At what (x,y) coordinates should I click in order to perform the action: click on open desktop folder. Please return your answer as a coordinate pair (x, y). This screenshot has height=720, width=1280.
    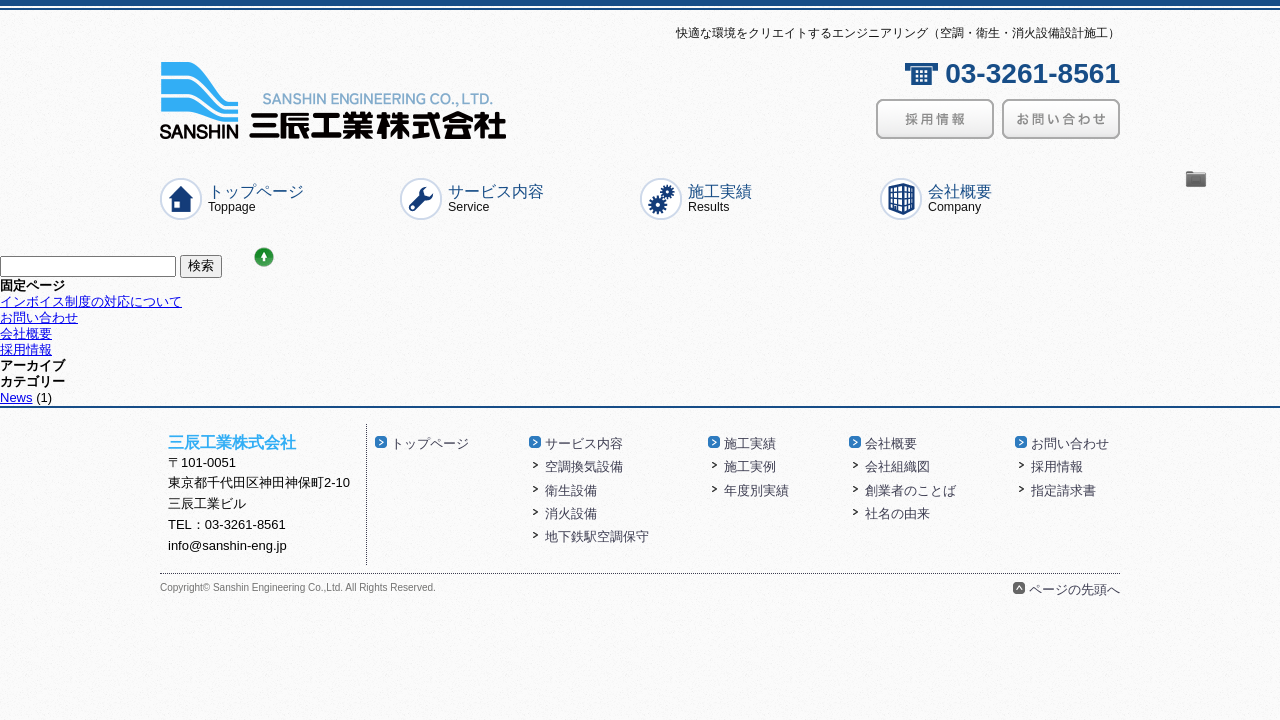
    Looking at the image, I should click on (1196, 179).